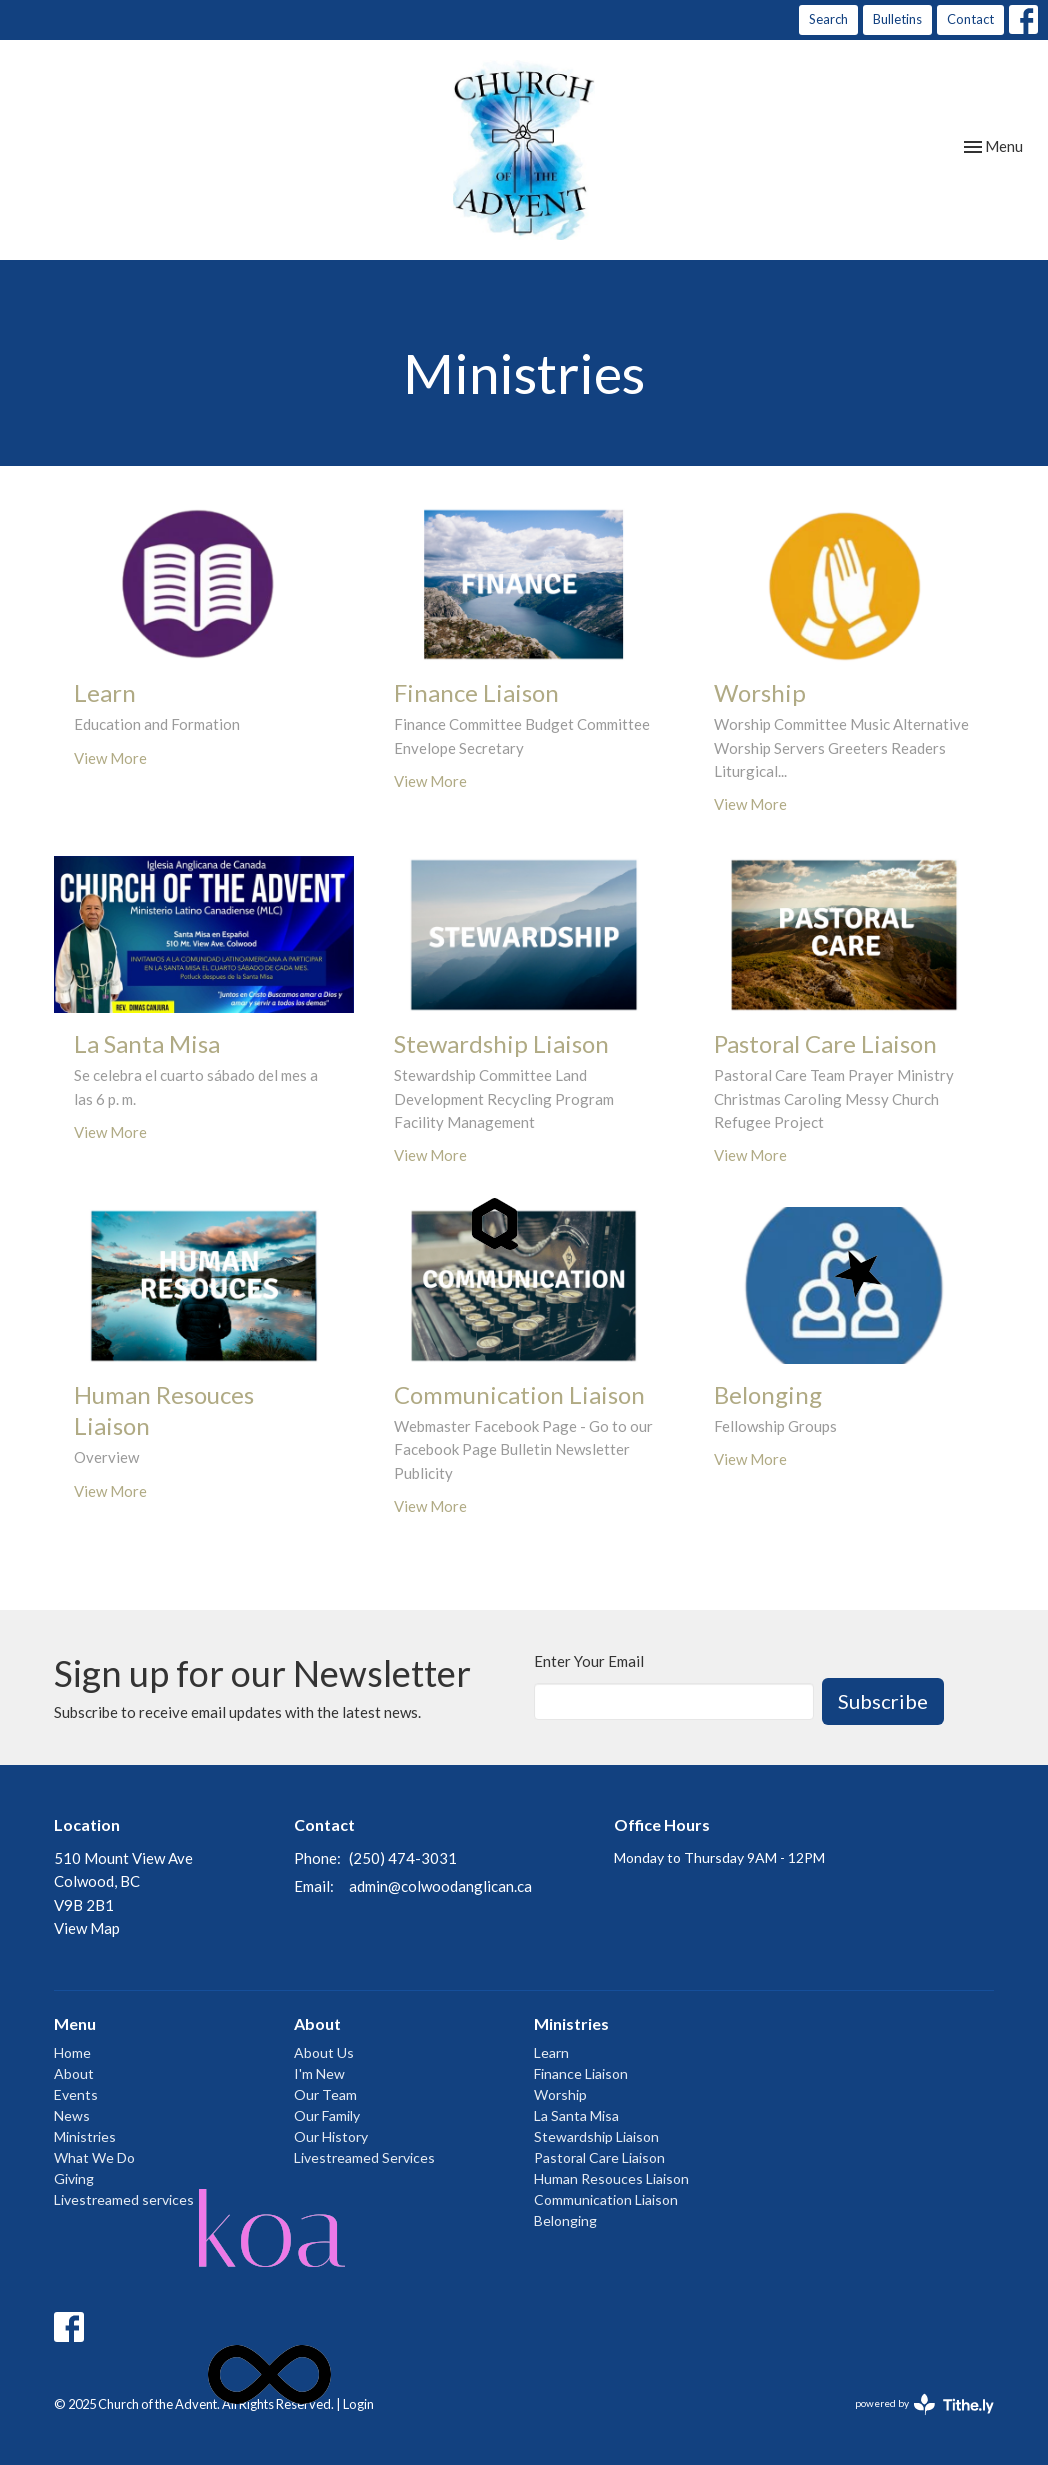 The image size is (1048, 2465). Describe the element at coordinates (269, 2374) in the screenshot. I see `internet computer protocol (ICP) logo` at that location.